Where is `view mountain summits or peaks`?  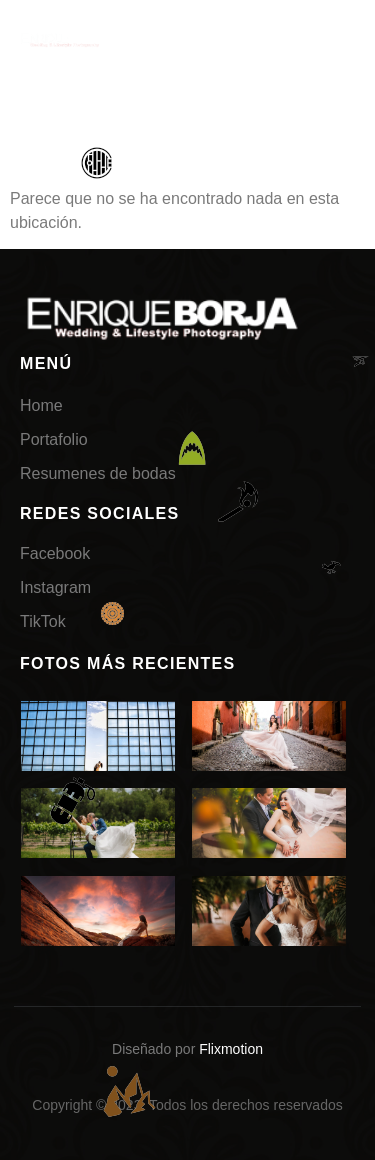
view mountain summits or peaks is located at coordinates (129, 1091).